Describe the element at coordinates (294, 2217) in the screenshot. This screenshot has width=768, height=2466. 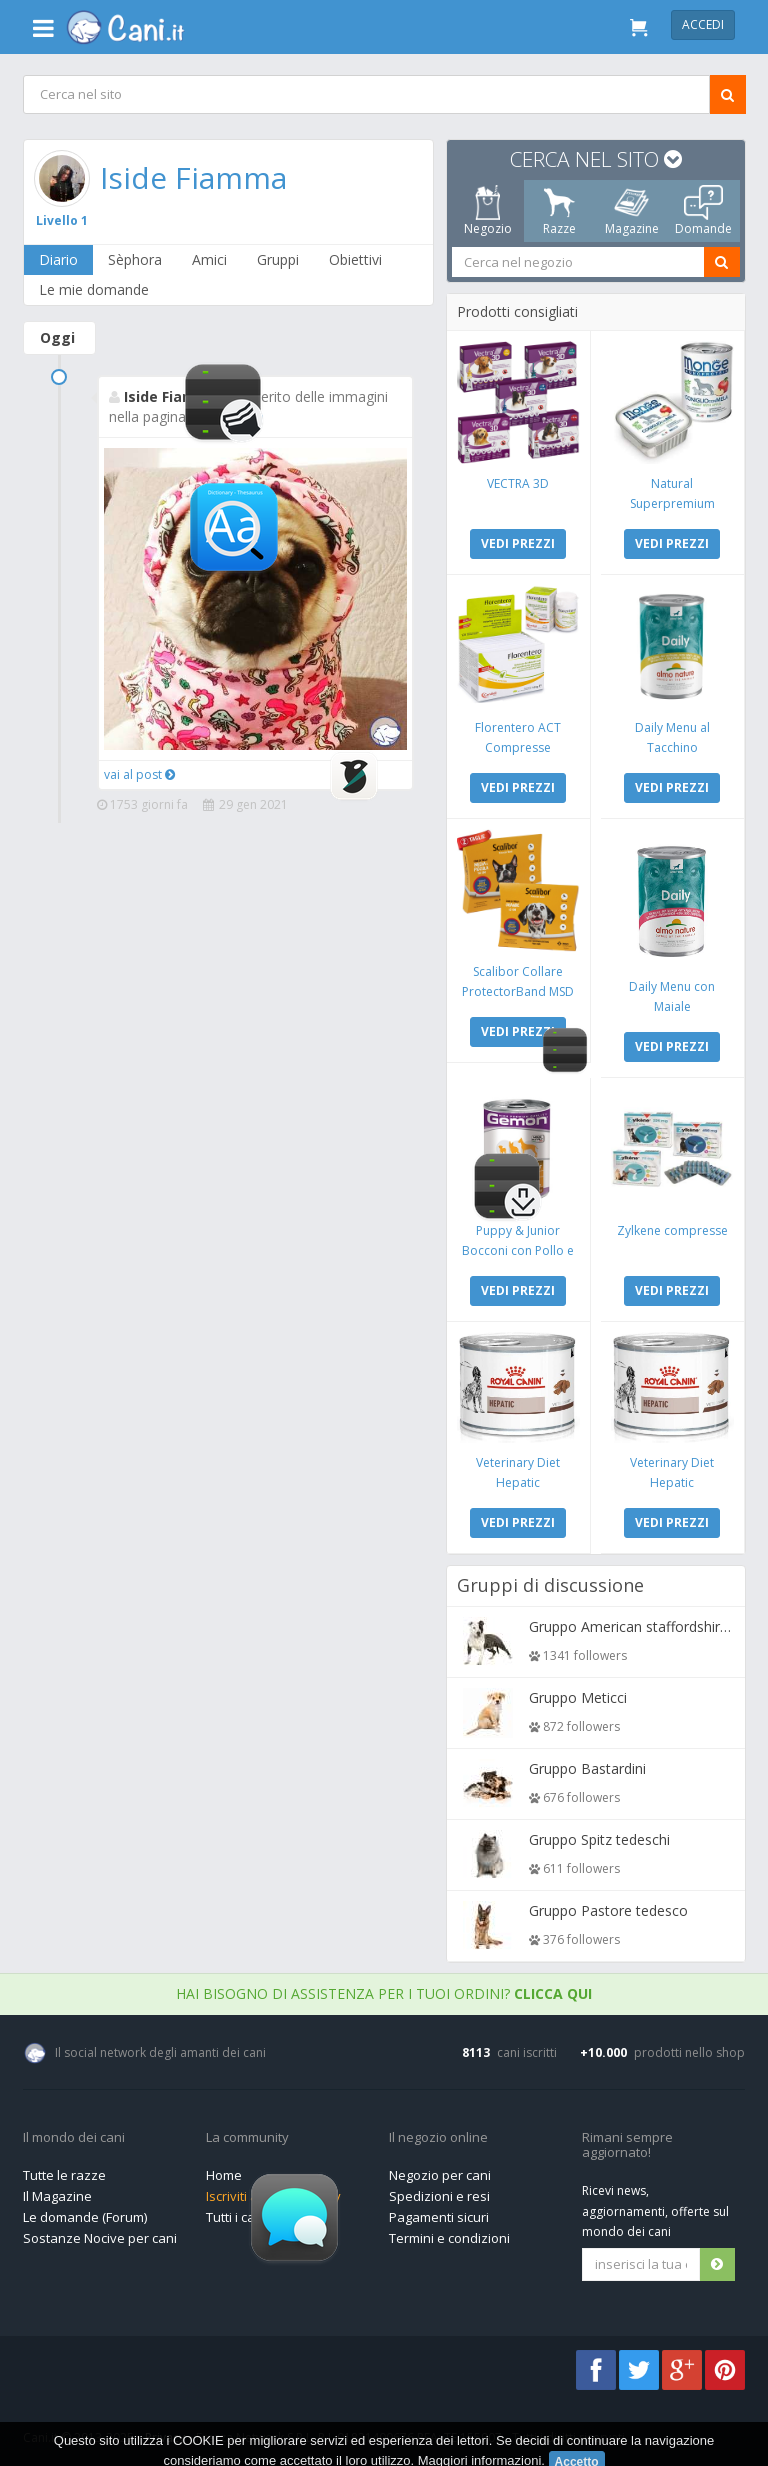
I see `open fractal messaging app` at that location.